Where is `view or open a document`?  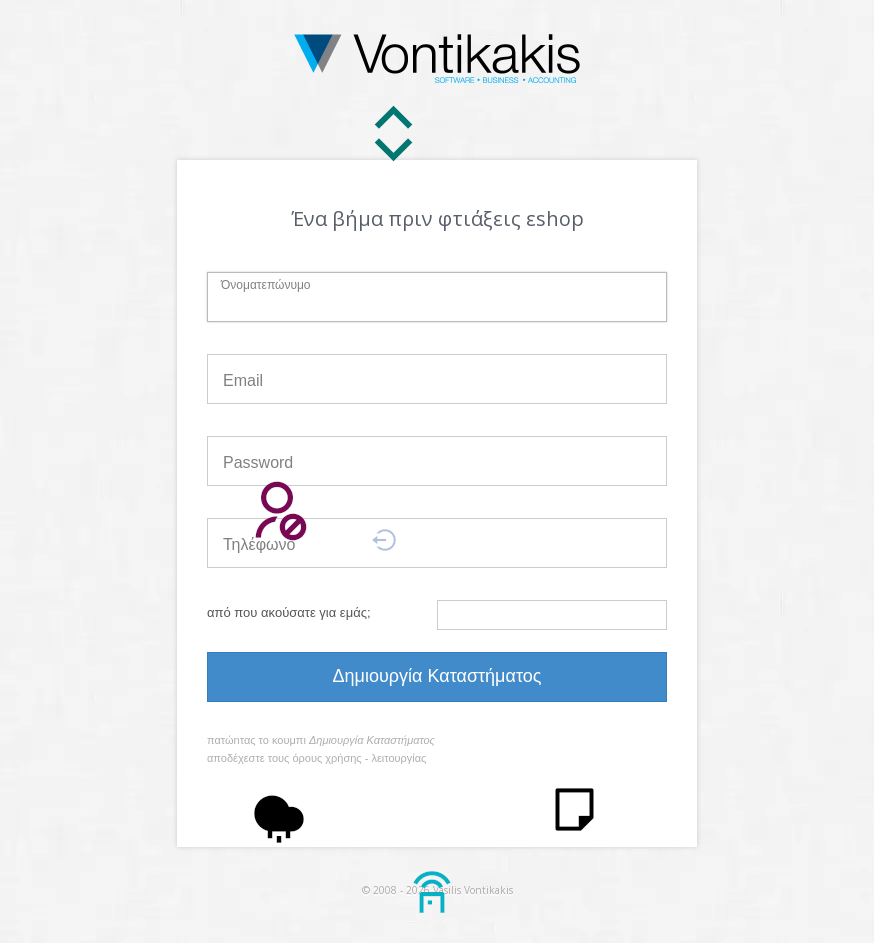
view or open a document is located at coordinates (574, 809).